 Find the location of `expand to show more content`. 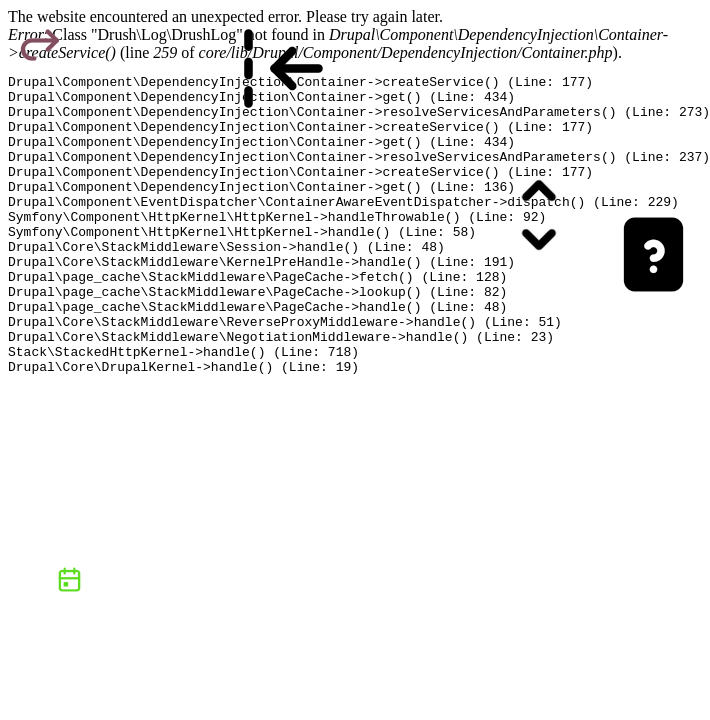

expand to show more content is located at coordinates (539, 215).